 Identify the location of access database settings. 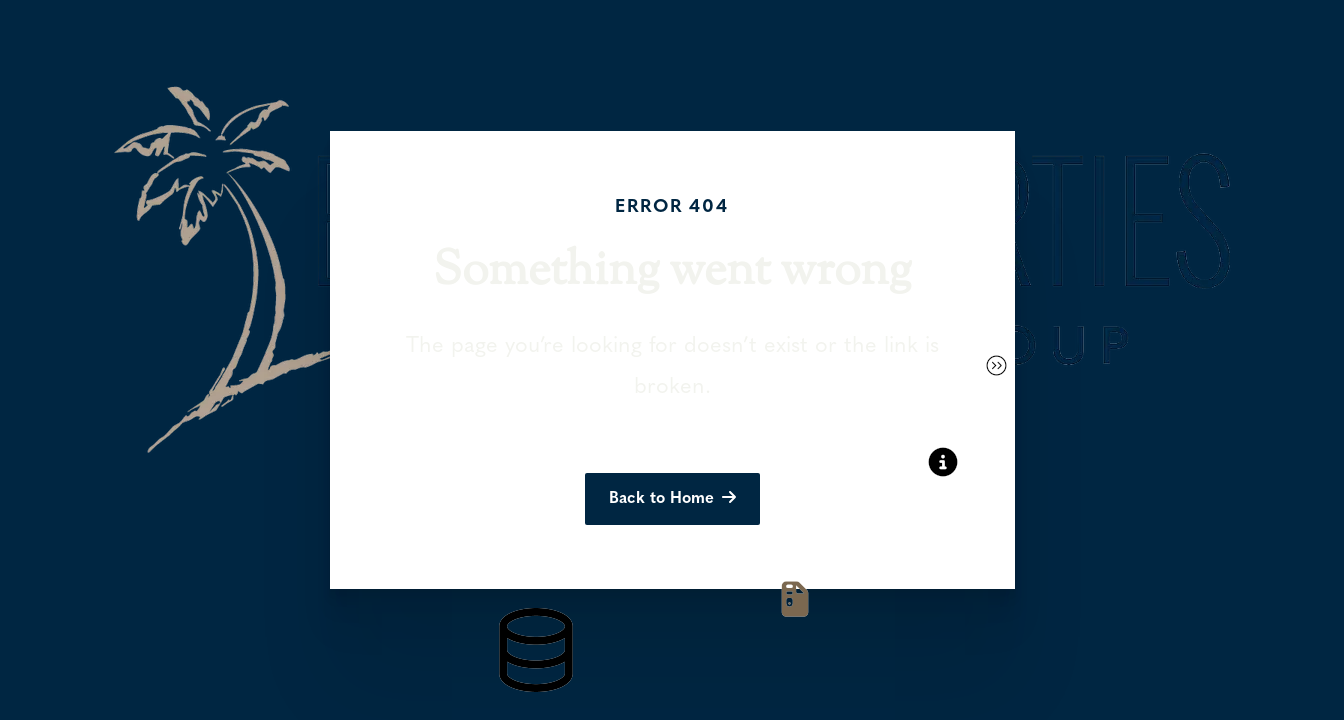
(536, 650).